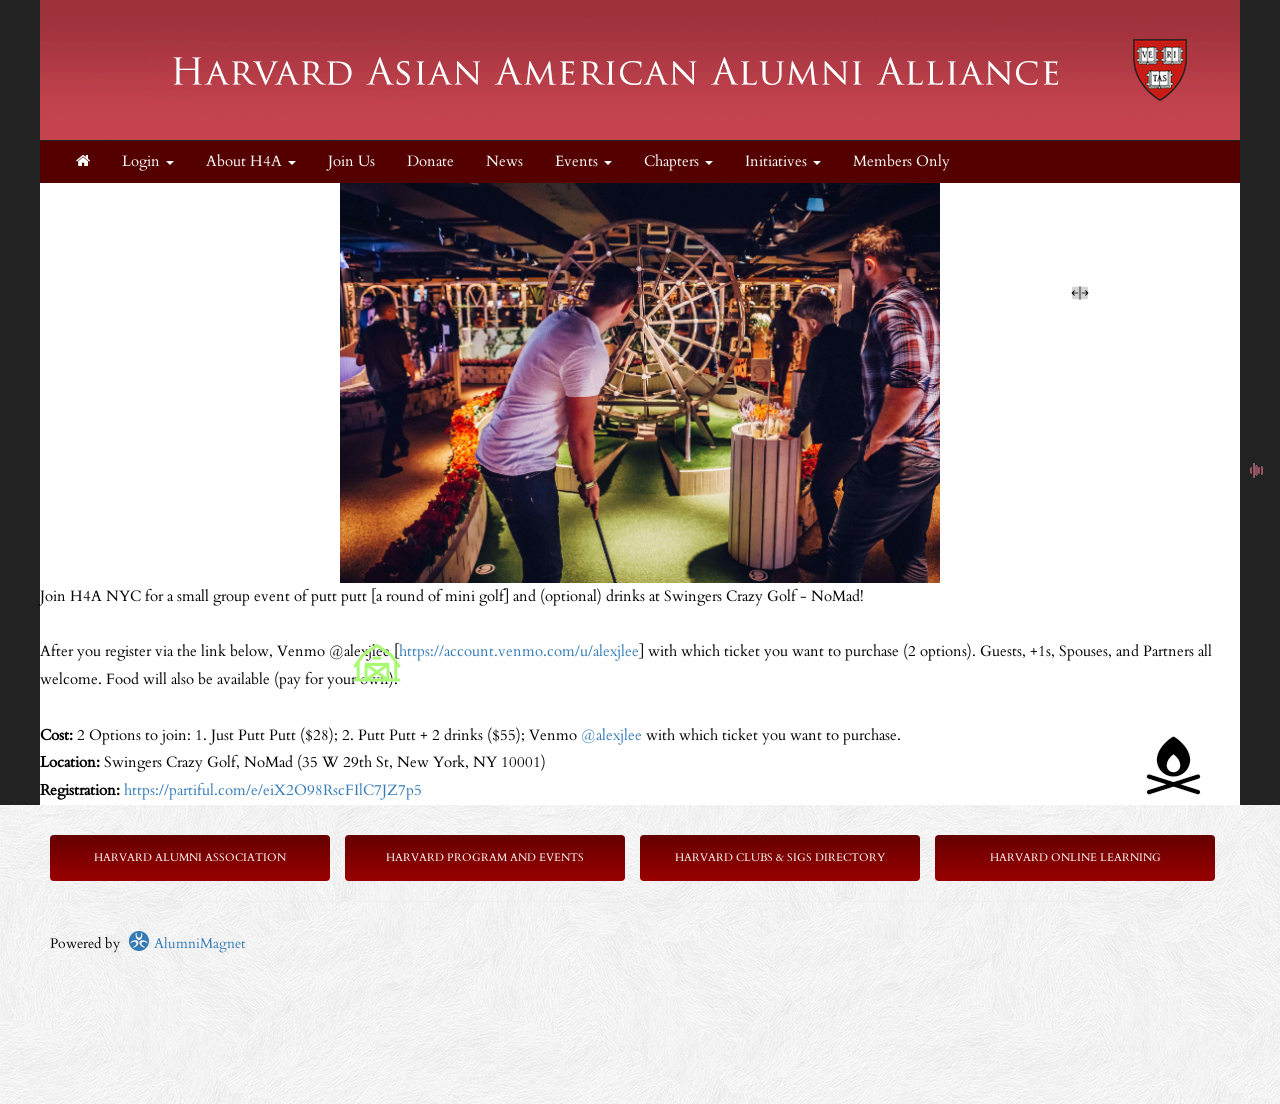 The width and height of the screenshot is (1280, 1104). What do you see at coordinates (377, 666) in the screenshot?
I see `access farm or agricultural settings` at bounding box center [377, 666].